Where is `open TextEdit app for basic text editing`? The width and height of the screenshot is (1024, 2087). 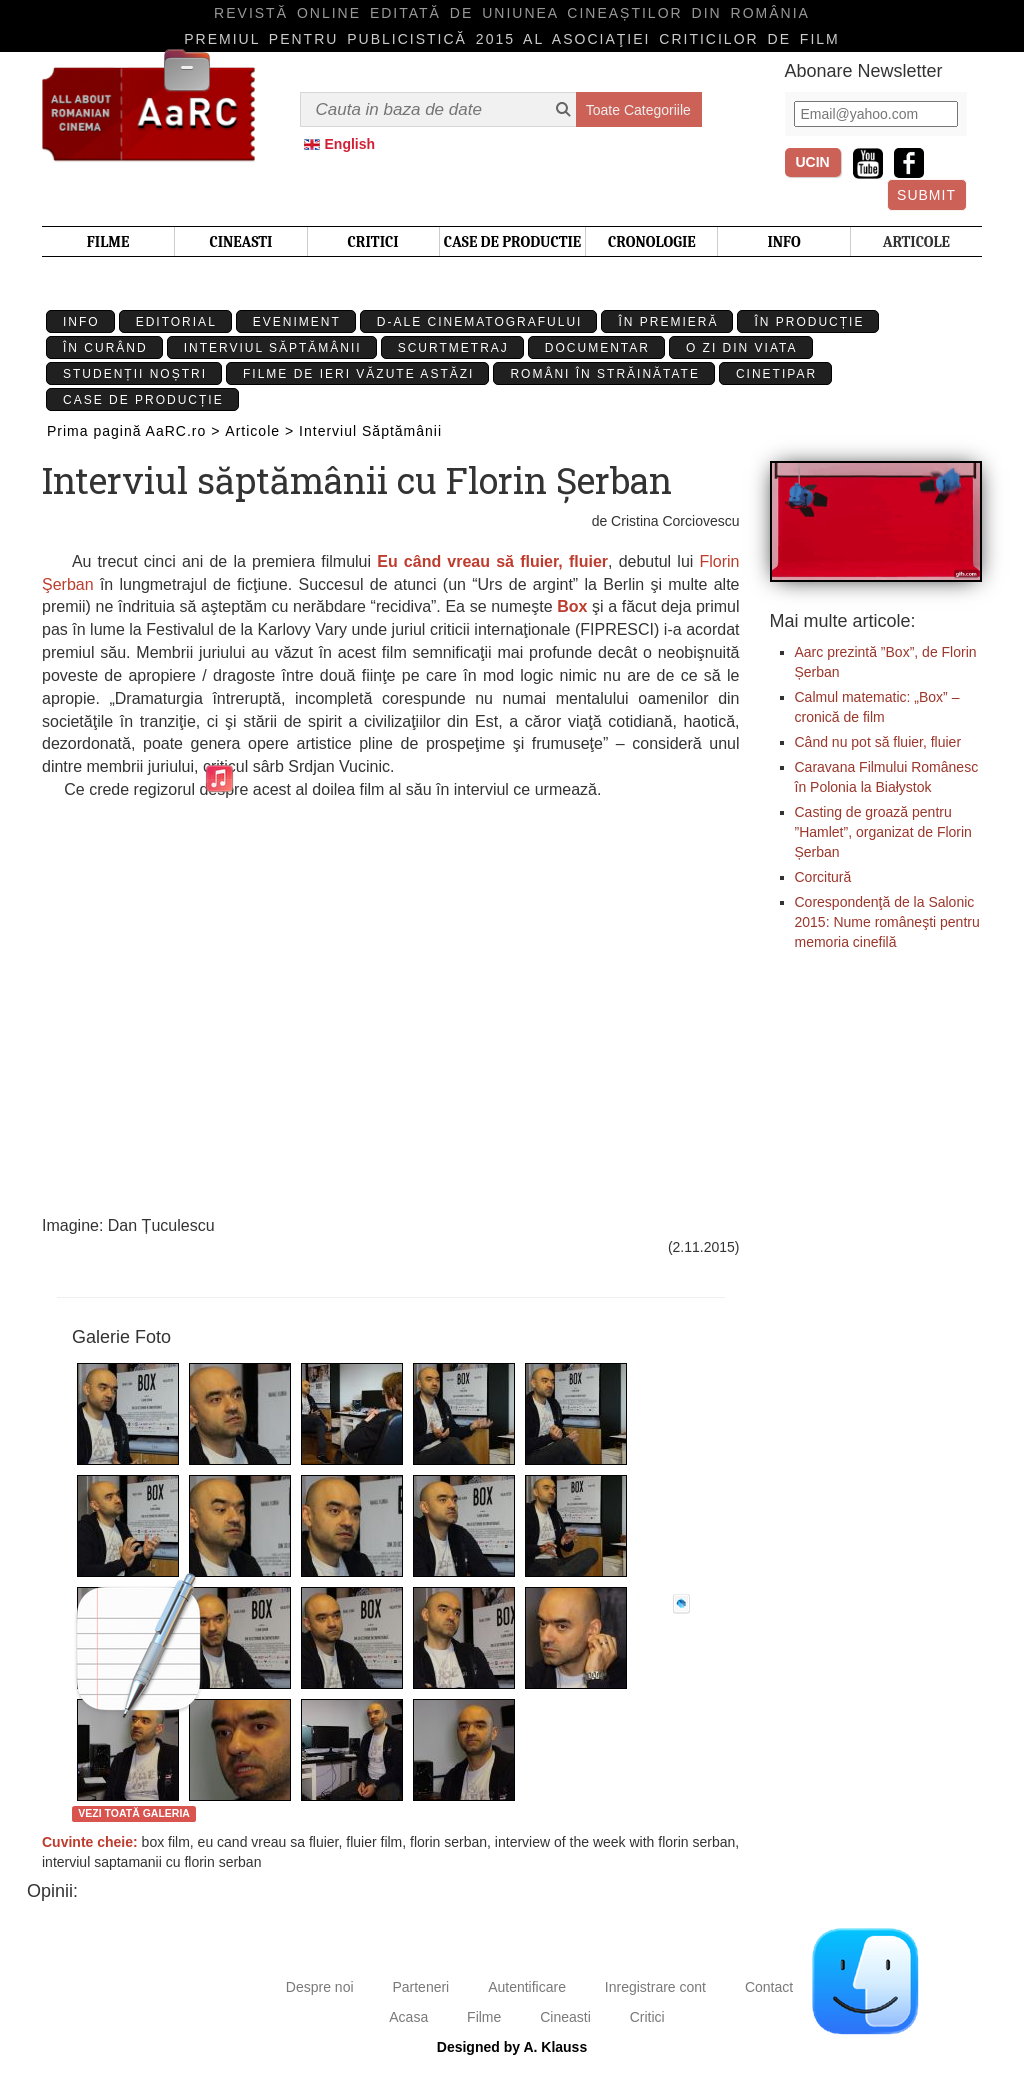 open TextEdit app for basic text editing is located at coordinates (138, 1648).